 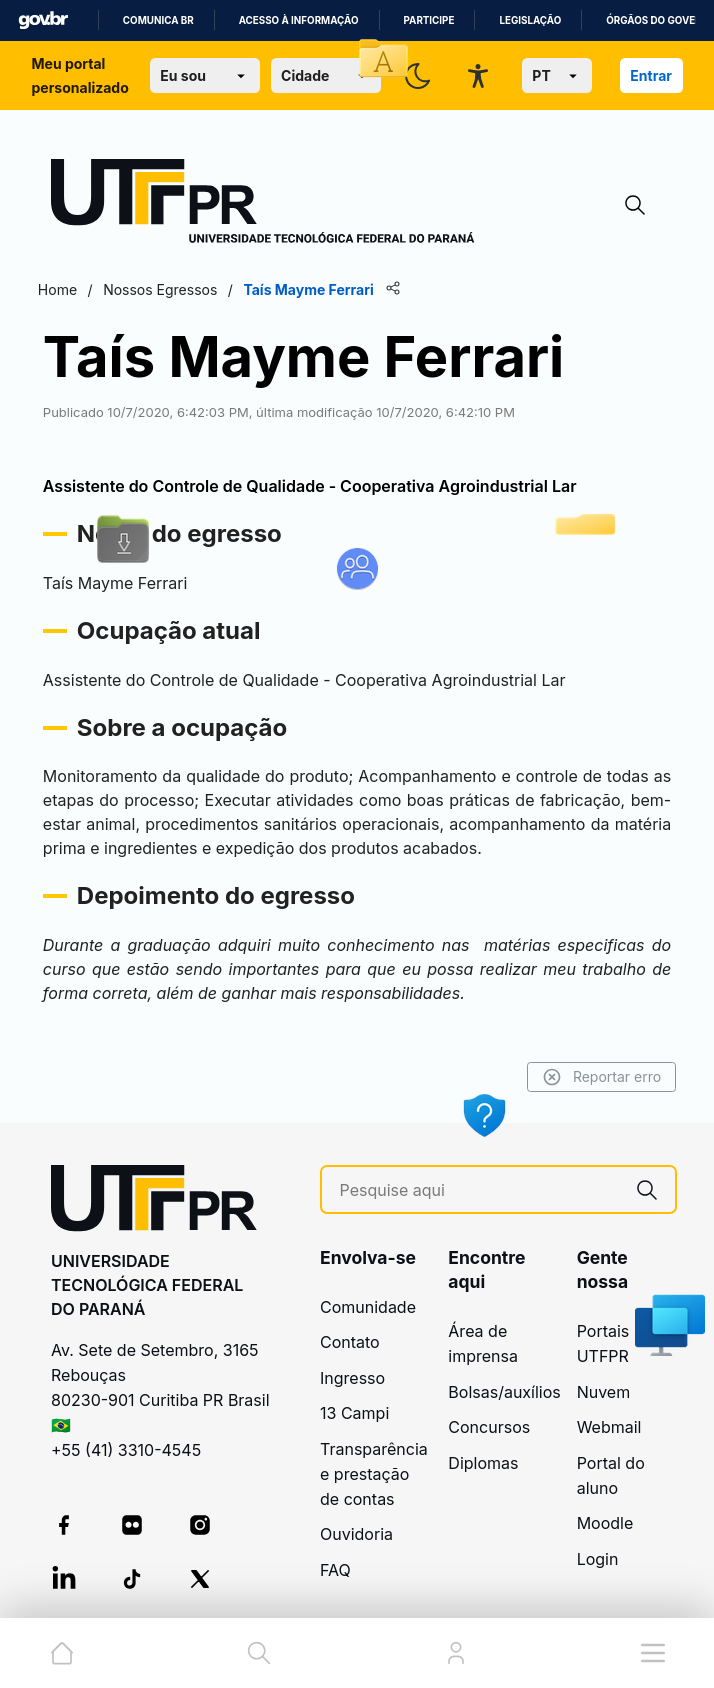 I want to click on access user account and personal settings, so click(x=357, y=568).